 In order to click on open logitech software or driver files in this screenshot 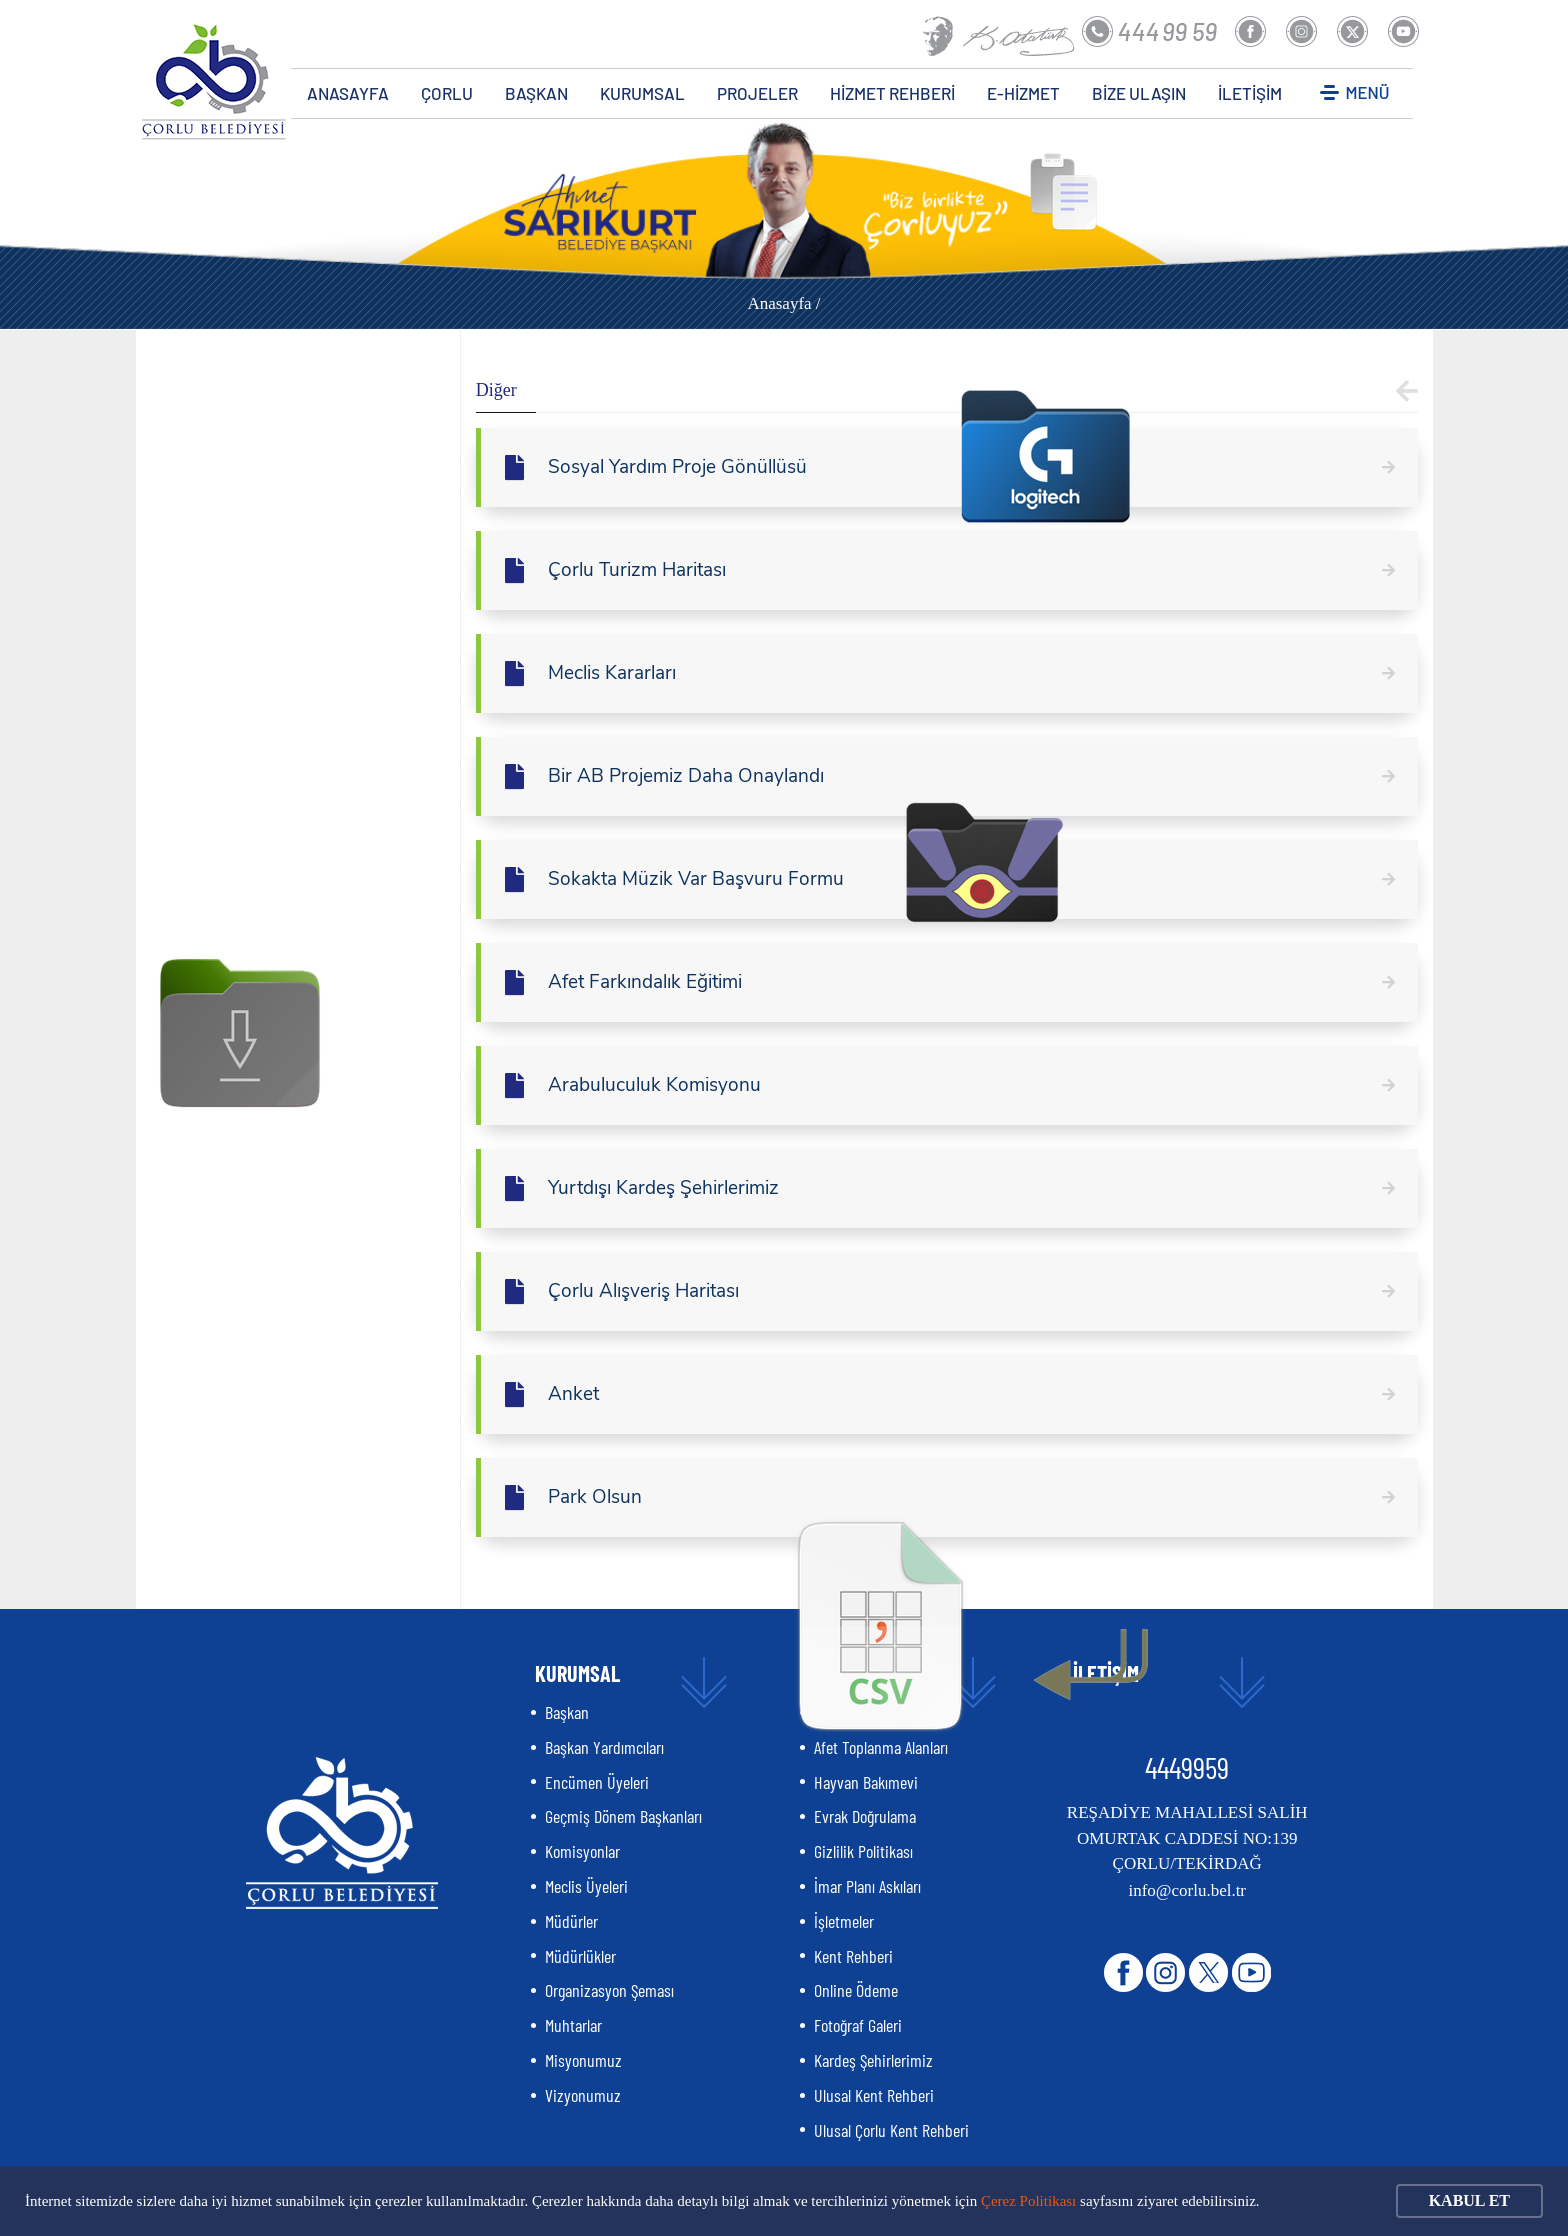, I will do `click(1045, 461)`.